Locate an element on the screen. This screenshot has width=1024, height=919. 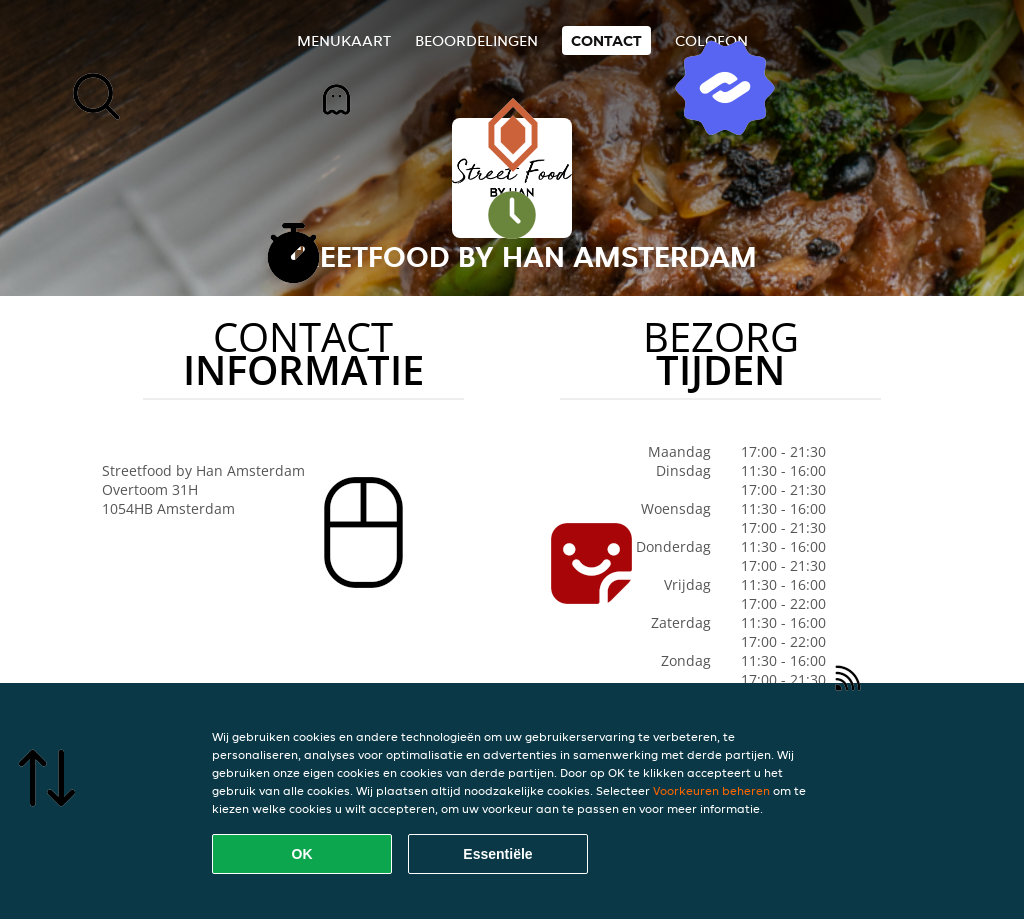
search for messages, users, or content is located at coordinates (97, 97).